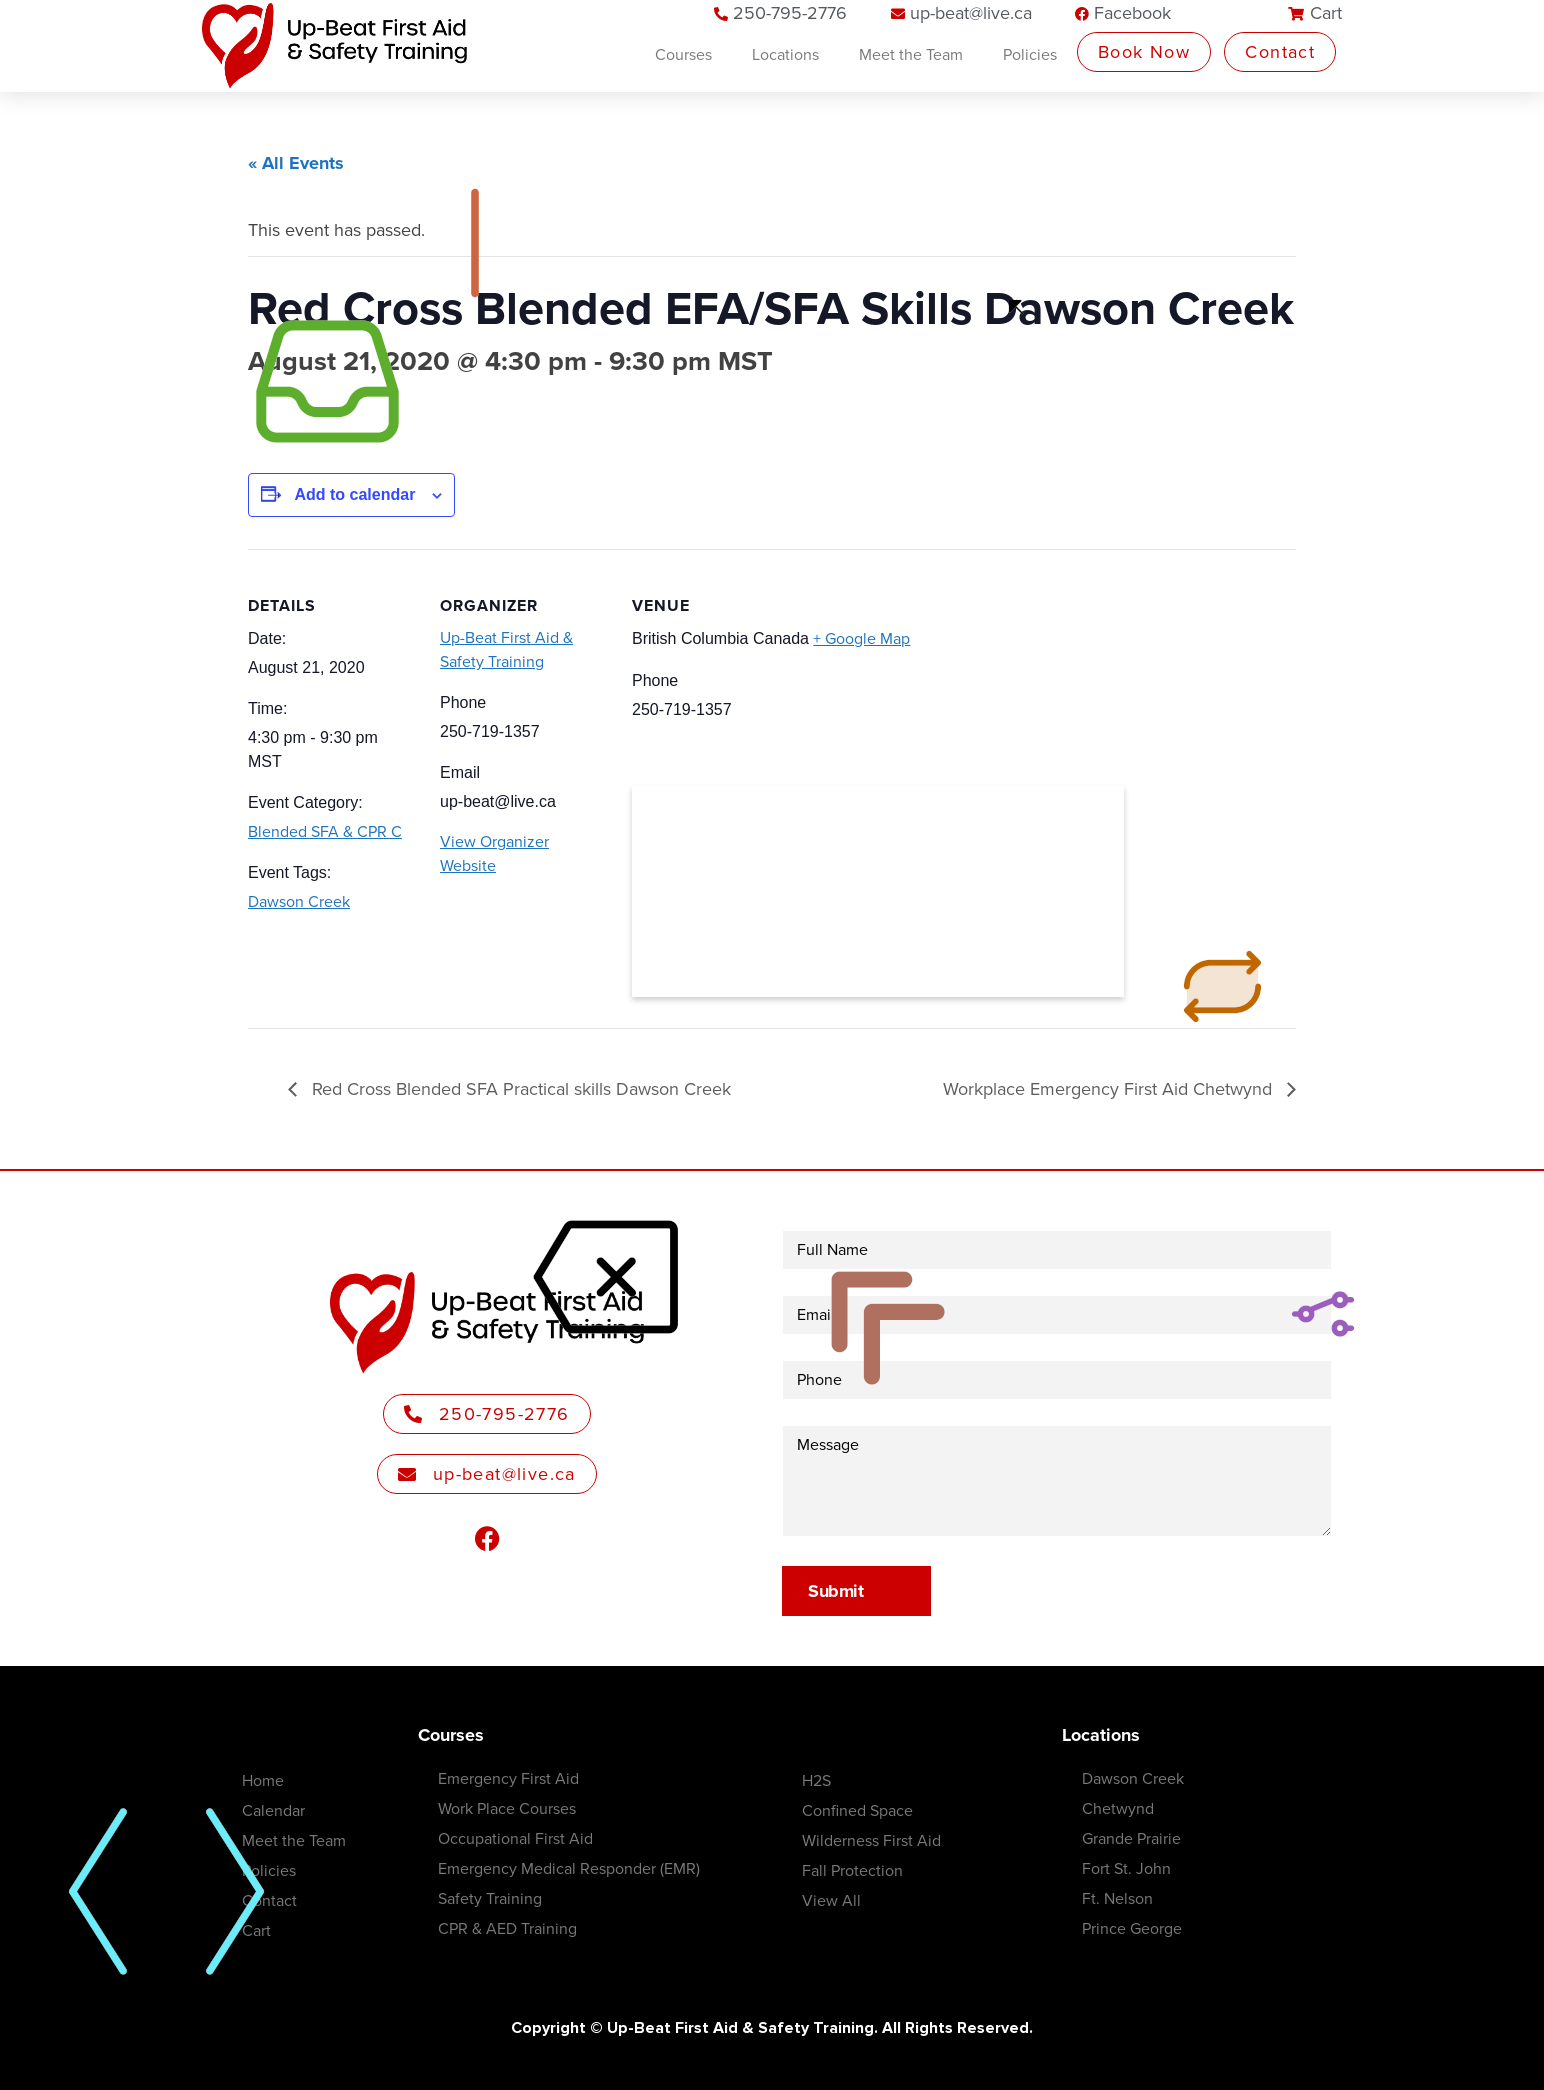 Image resolution: width=1544 pixels, height=2090 pixels. I want to click on view or edit code/markup, so click(166, 1891).